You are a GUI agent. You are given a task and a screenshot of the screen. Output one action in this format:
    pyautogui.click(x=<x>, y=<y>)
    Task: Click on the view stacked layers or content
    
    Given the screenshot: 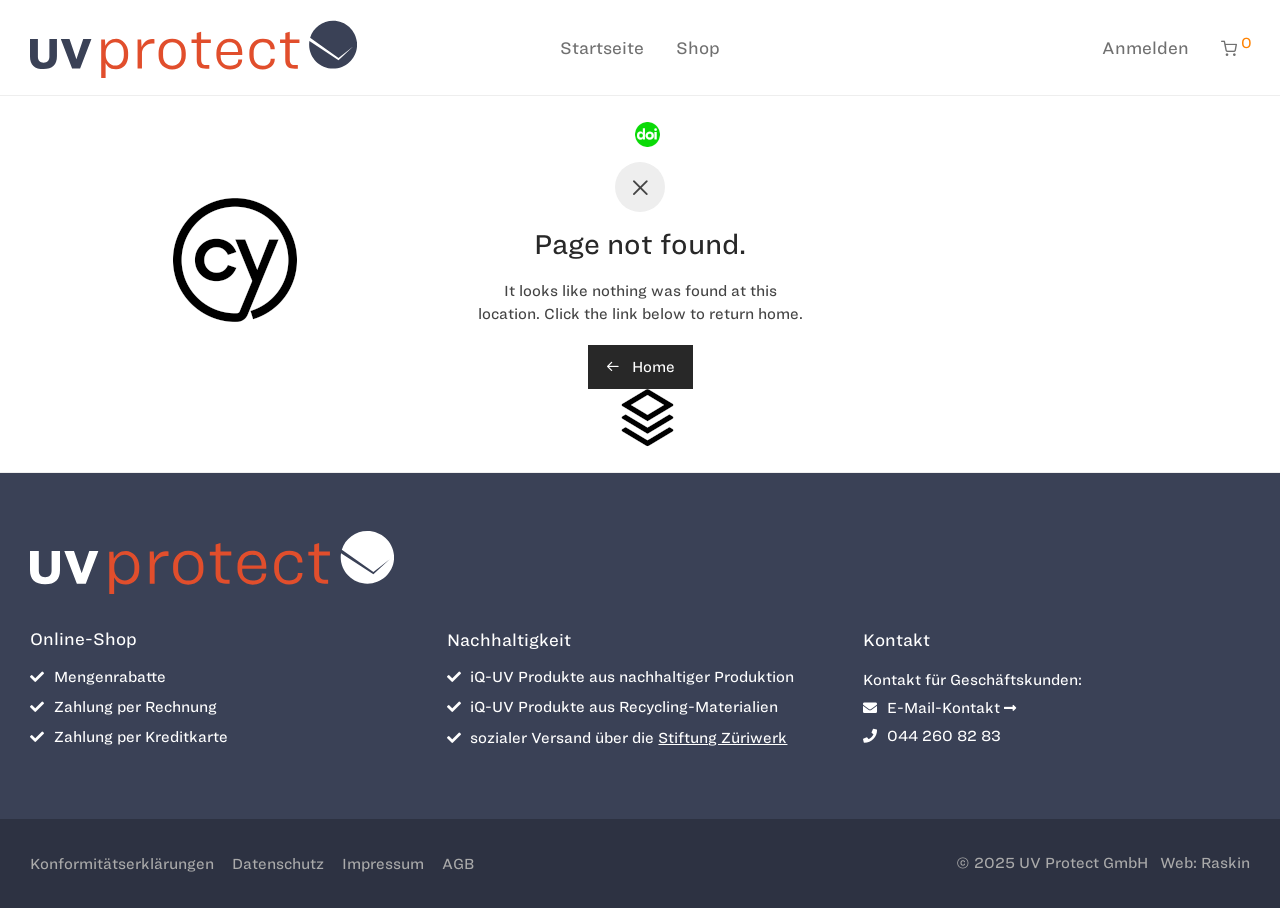 What is the action you would take?
    pyautogui.click(x=647, y=418)
    